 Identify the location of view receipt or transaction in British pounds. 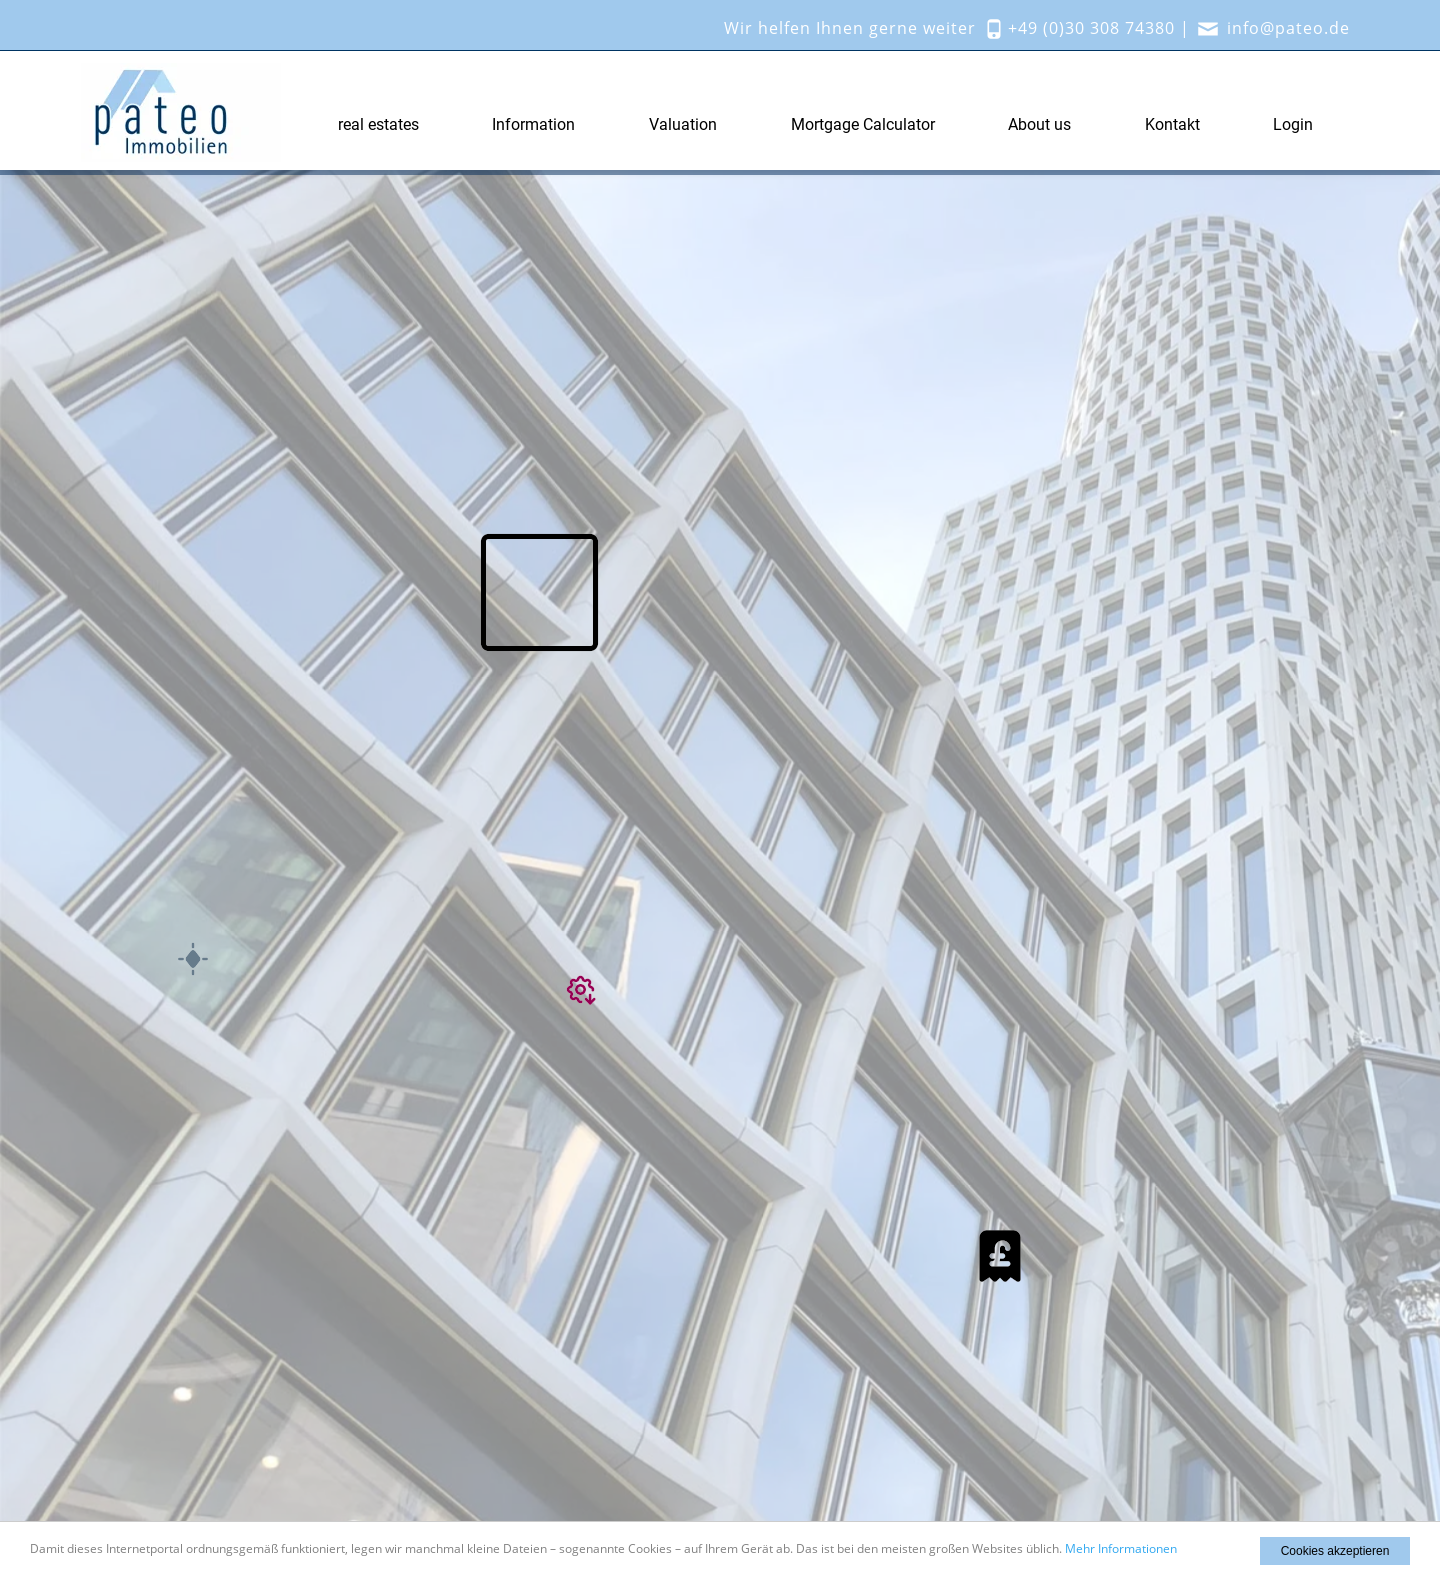
(1000, 1256).